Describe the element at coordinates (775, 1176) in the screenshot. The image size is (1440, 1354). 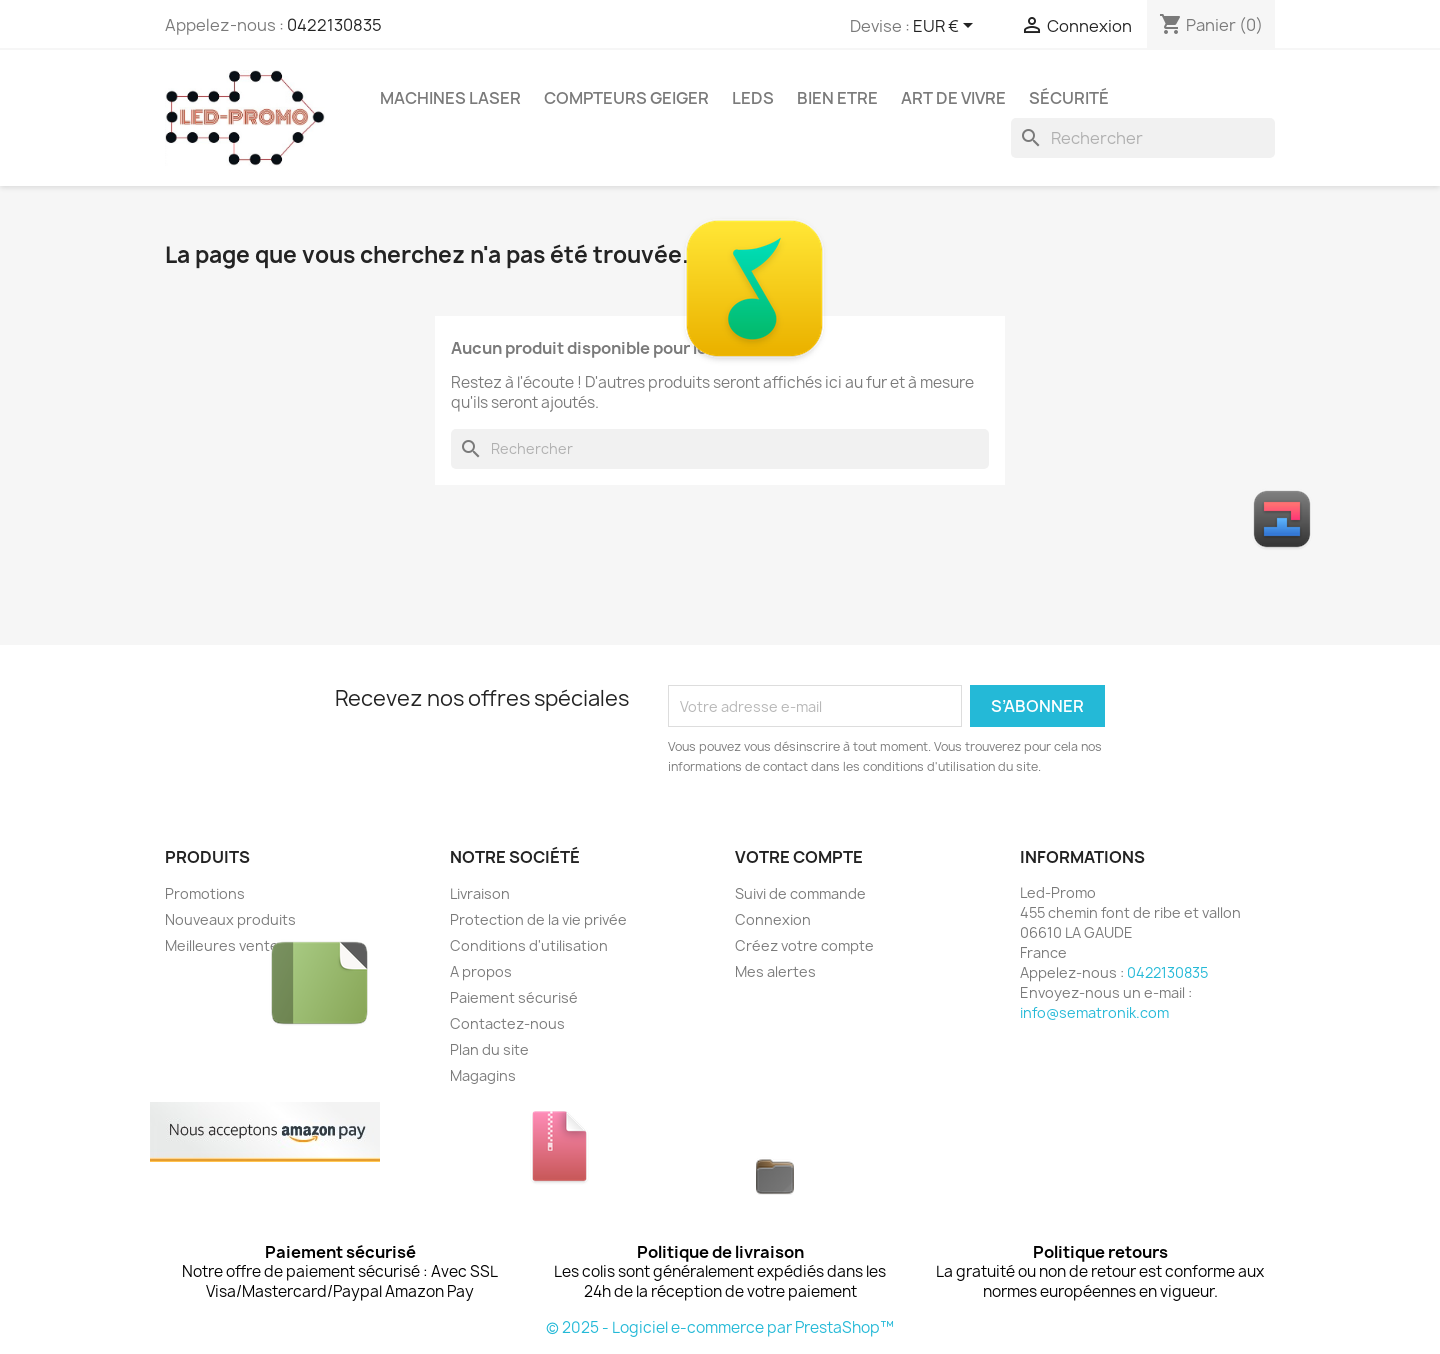
I see `open folder to view contents` at that location.